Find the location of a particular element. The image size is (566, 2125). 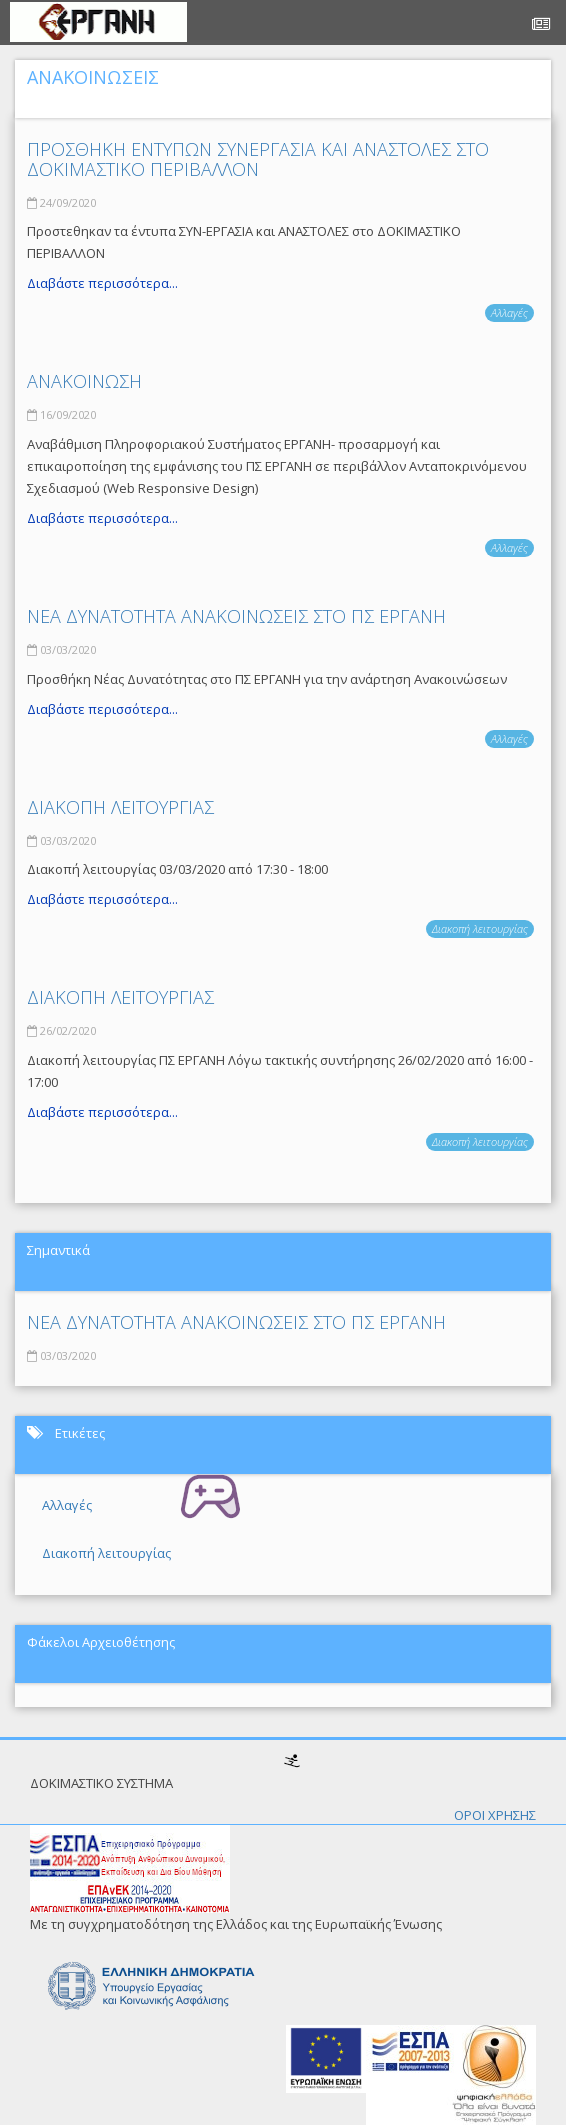

indicates skiing or winter sports activity is located at coordinates (292, 1761).